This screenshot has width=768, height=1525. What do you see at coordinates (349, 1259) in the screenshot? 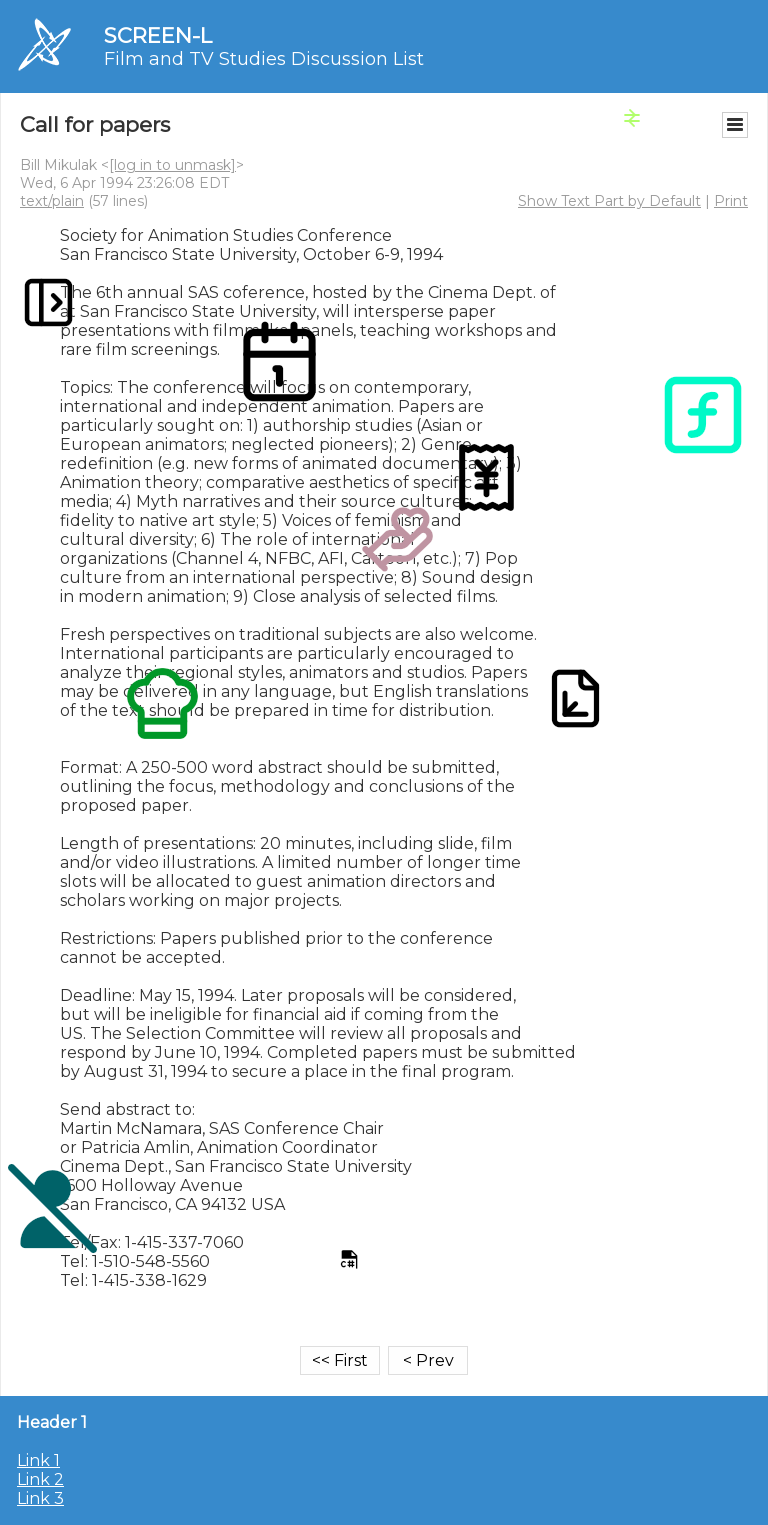
I see `open a C# source code file` at bounding box center [349, 1259].